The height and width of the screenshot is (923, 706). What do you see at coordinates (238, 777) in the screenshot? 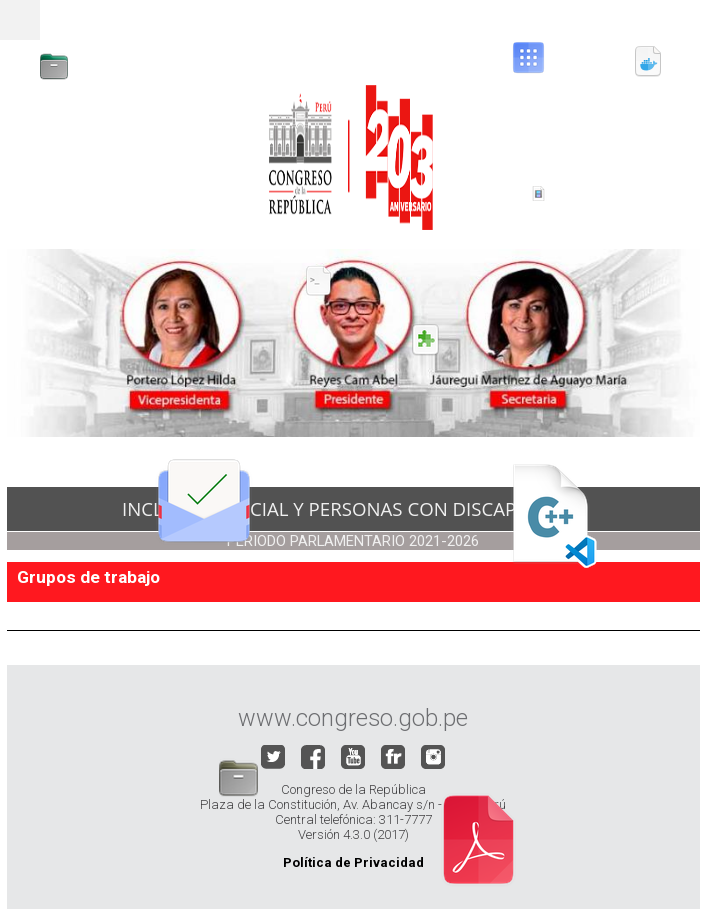
I see `open the nautilus file manager` at bounding box center [238, 777].